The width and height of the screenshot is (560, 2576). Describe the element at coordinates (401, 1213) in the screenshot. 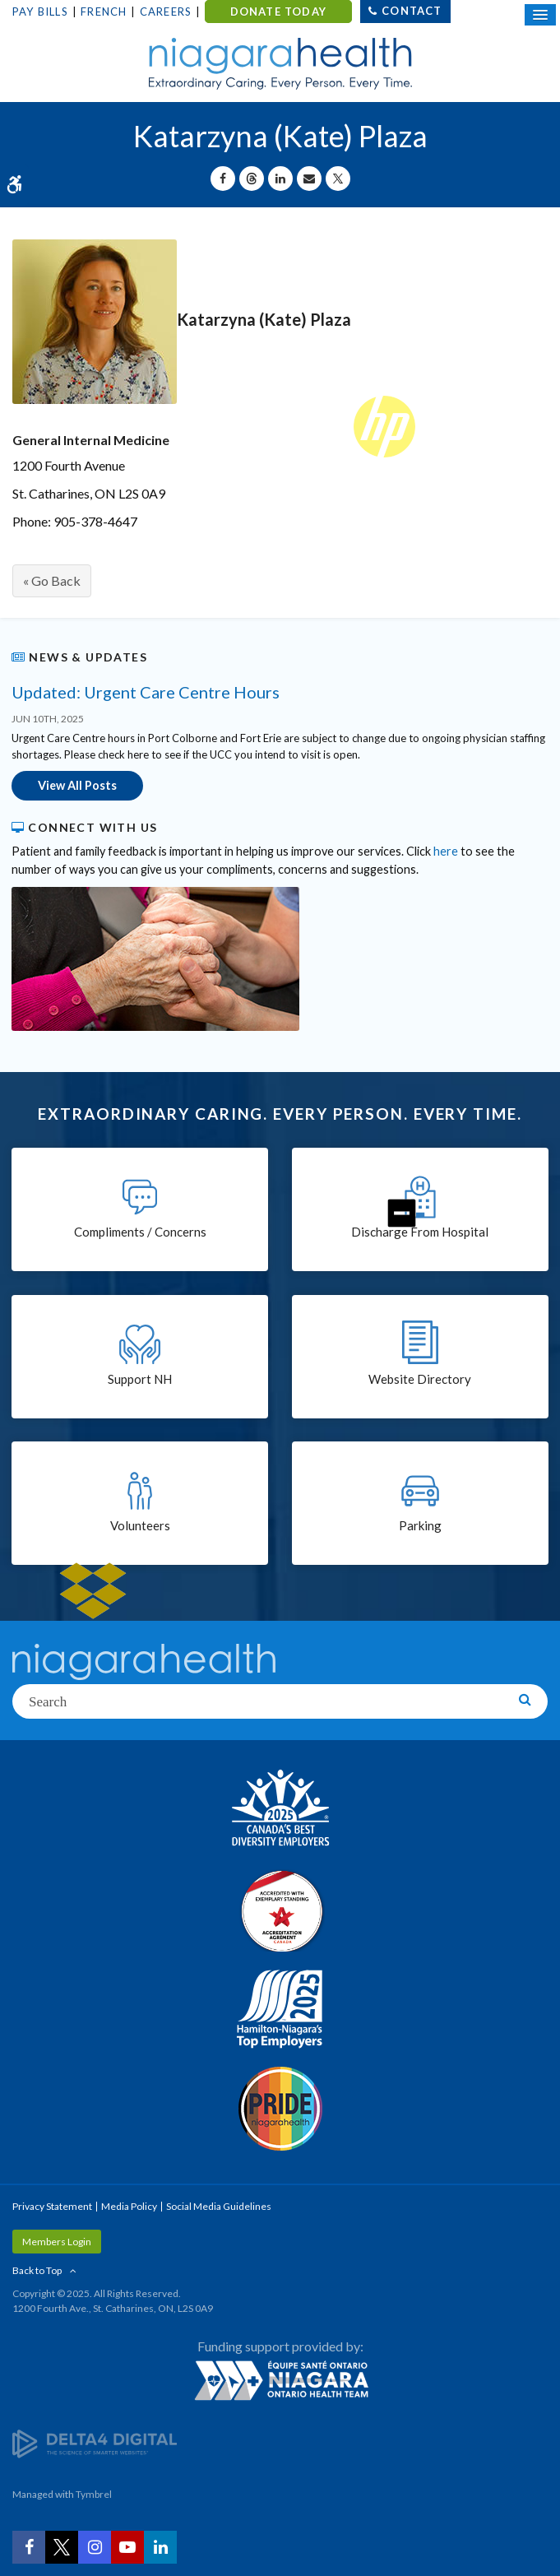

I see `indicates a partially selected or indeterminate checkbox state` at that location.